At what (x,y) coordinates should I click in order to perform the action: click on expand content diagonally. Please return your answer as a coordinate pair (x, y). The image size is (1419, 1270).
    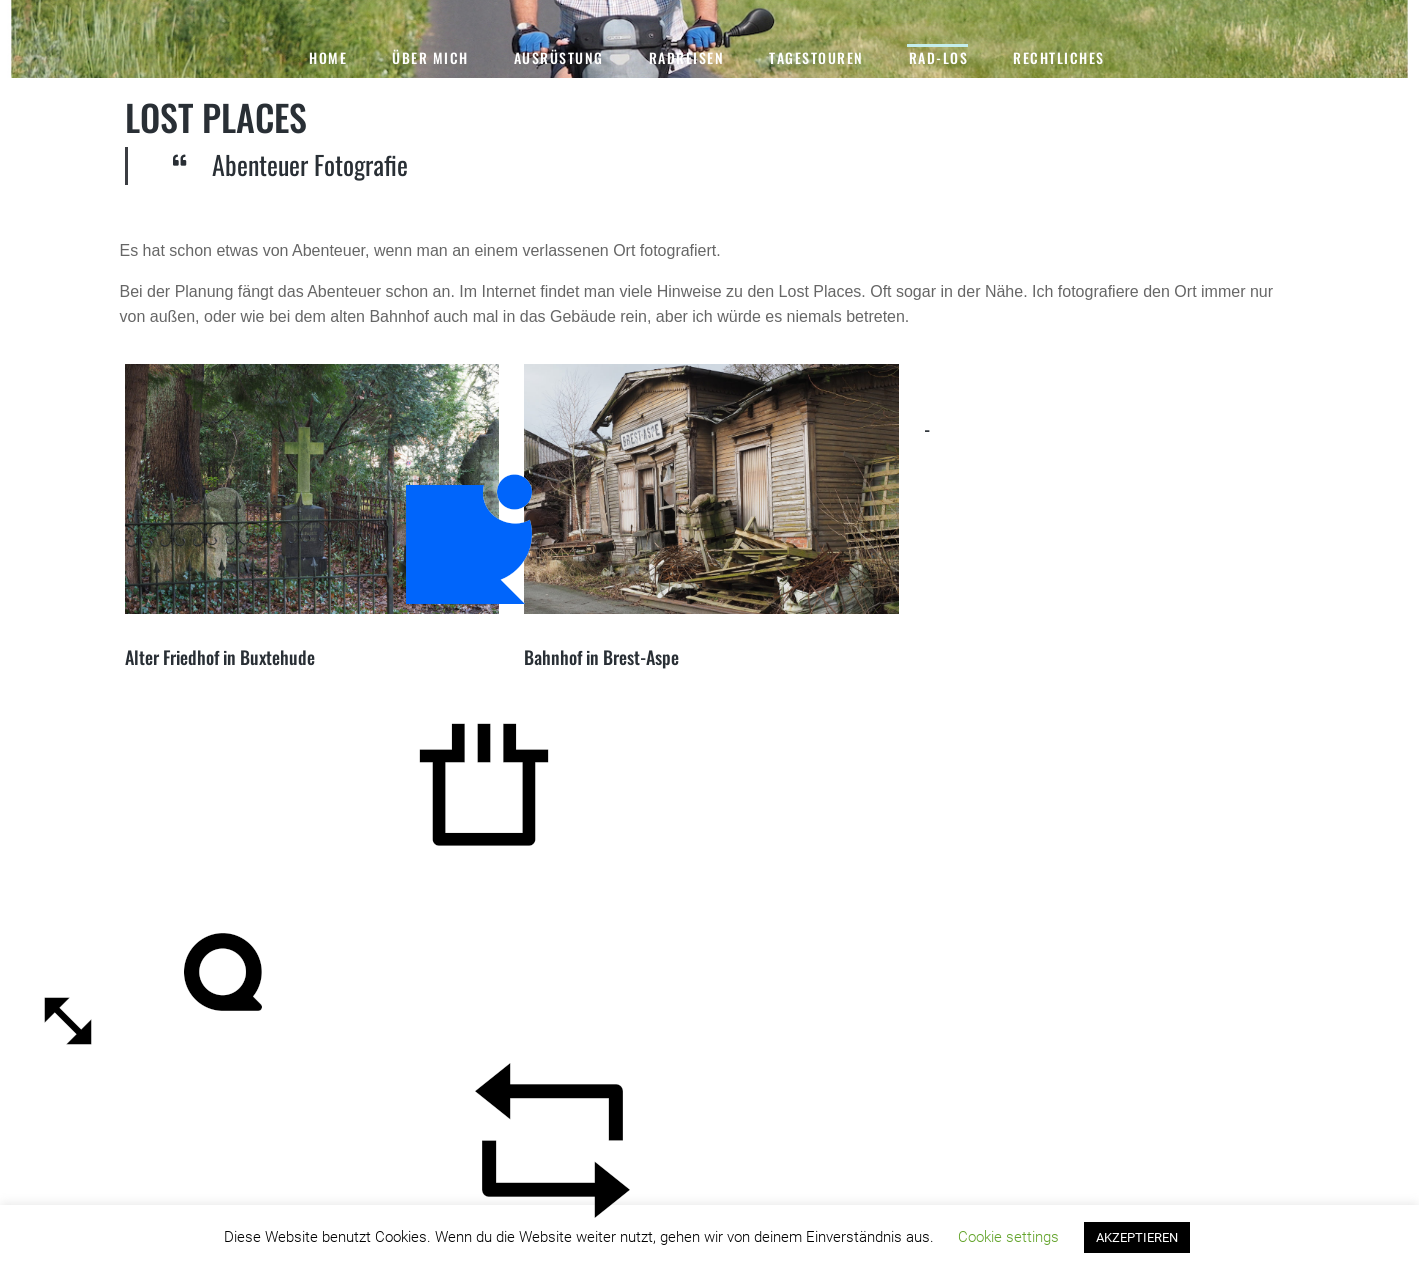
    Looking at the image, I should click on (68, 1021).